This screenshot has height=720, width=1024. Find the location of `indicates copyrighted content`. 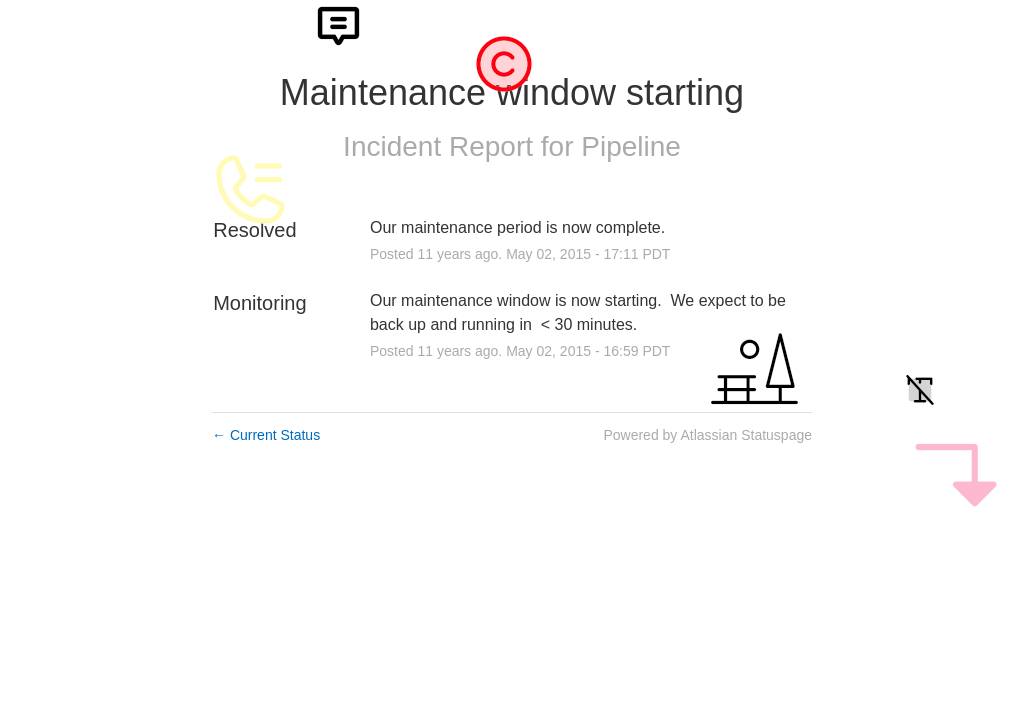

indicates copyrighted content is located at coordinates (504, 64).